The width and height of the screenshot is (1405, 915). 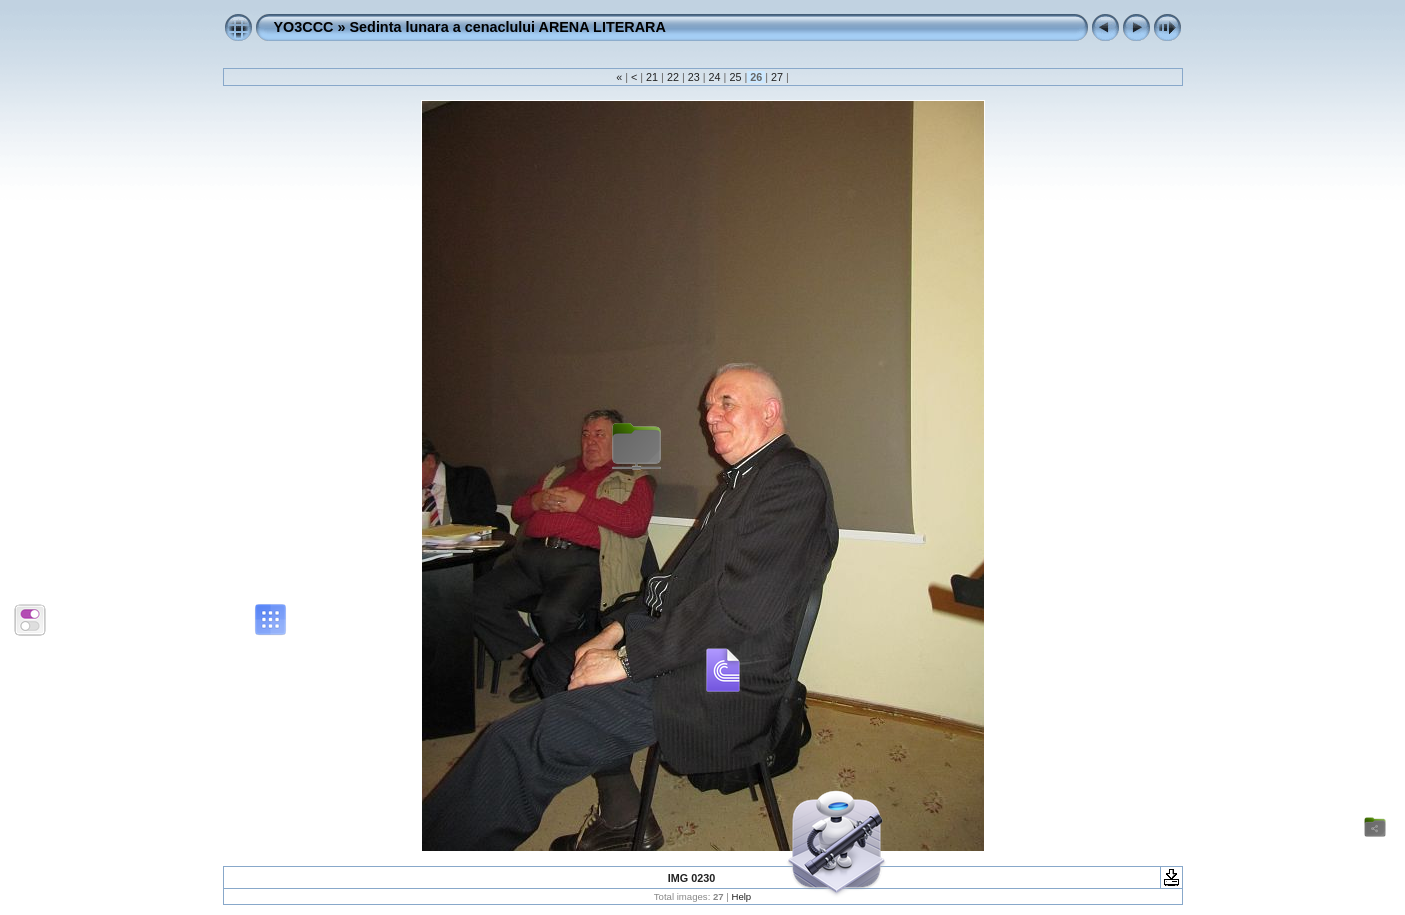 What do you see at coordinates (30, 620) in the screenshot?
I see `open gnome tweaks to customize desktop settings` at bounding box center [30, 620].